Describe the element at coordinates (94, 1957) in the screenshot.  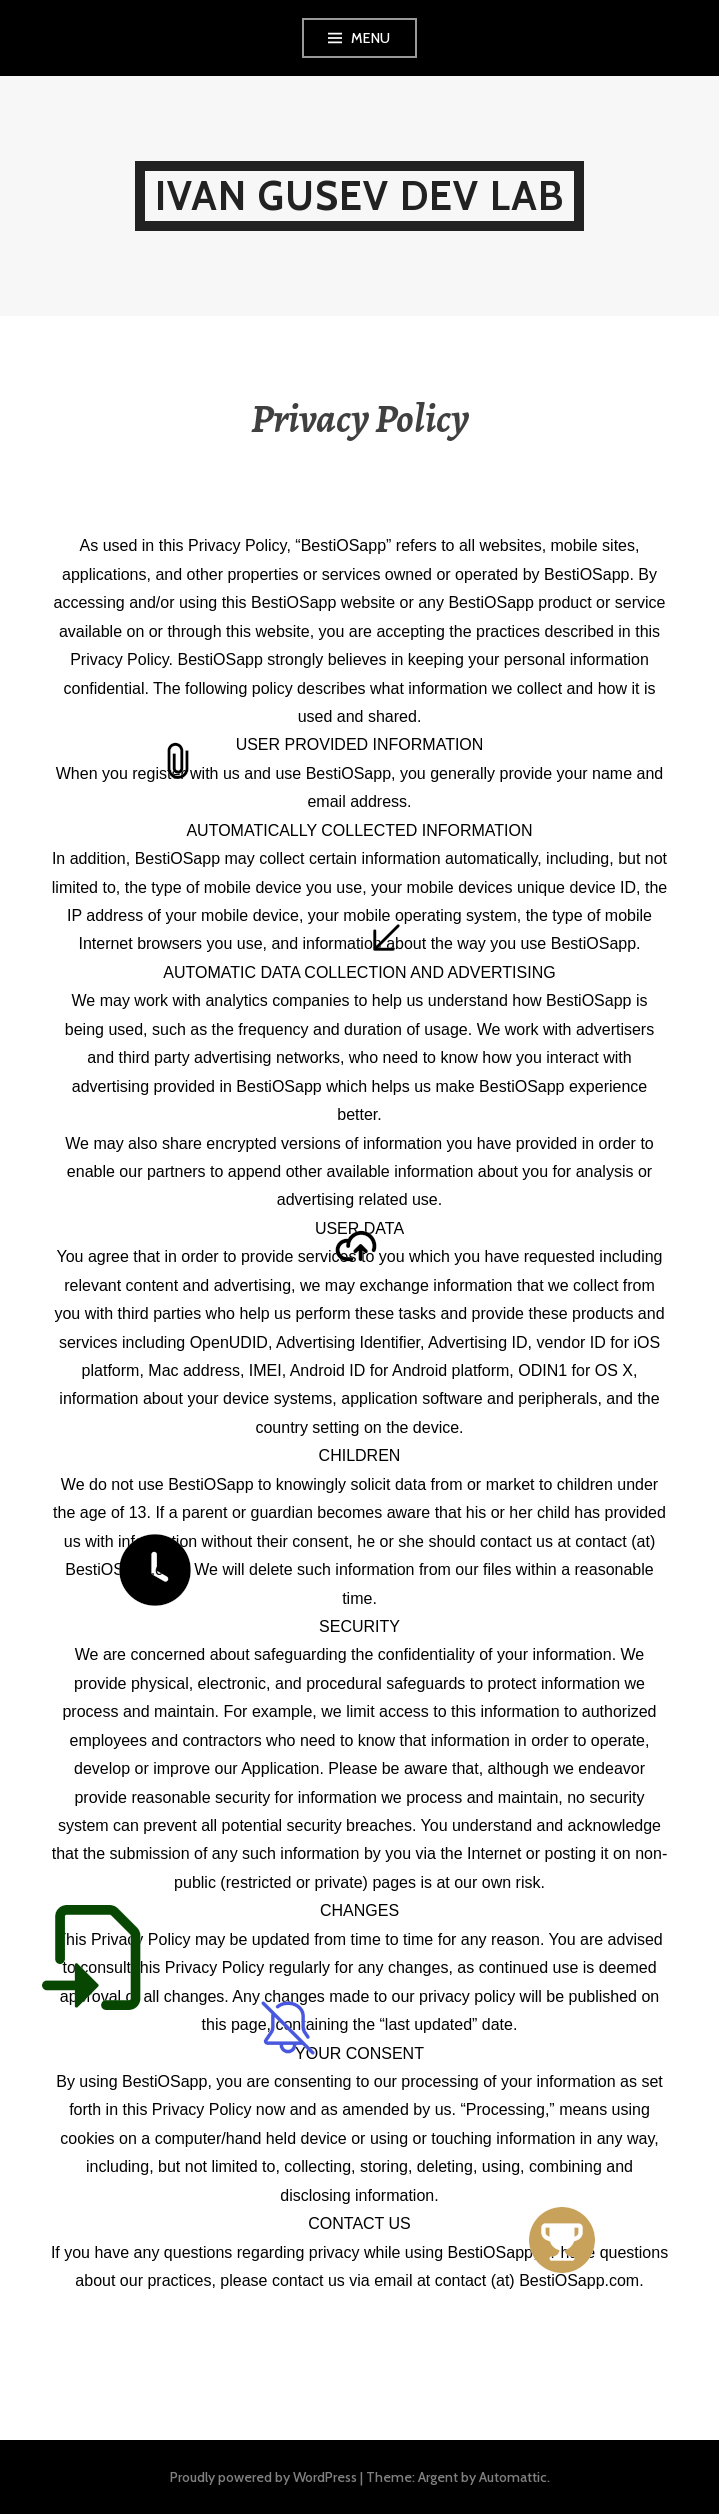
I see `indicates a file has been moved to another location` at that location.